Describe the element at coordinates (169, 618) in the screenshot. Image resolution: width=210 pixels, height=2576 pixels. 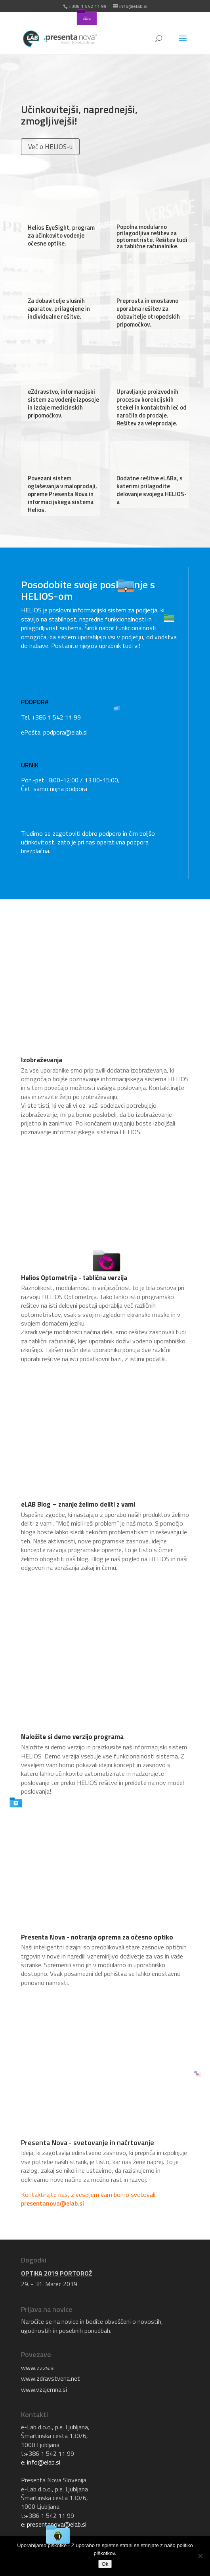
I see `folder containing Pokémon Safari Ball themed content` at that location.